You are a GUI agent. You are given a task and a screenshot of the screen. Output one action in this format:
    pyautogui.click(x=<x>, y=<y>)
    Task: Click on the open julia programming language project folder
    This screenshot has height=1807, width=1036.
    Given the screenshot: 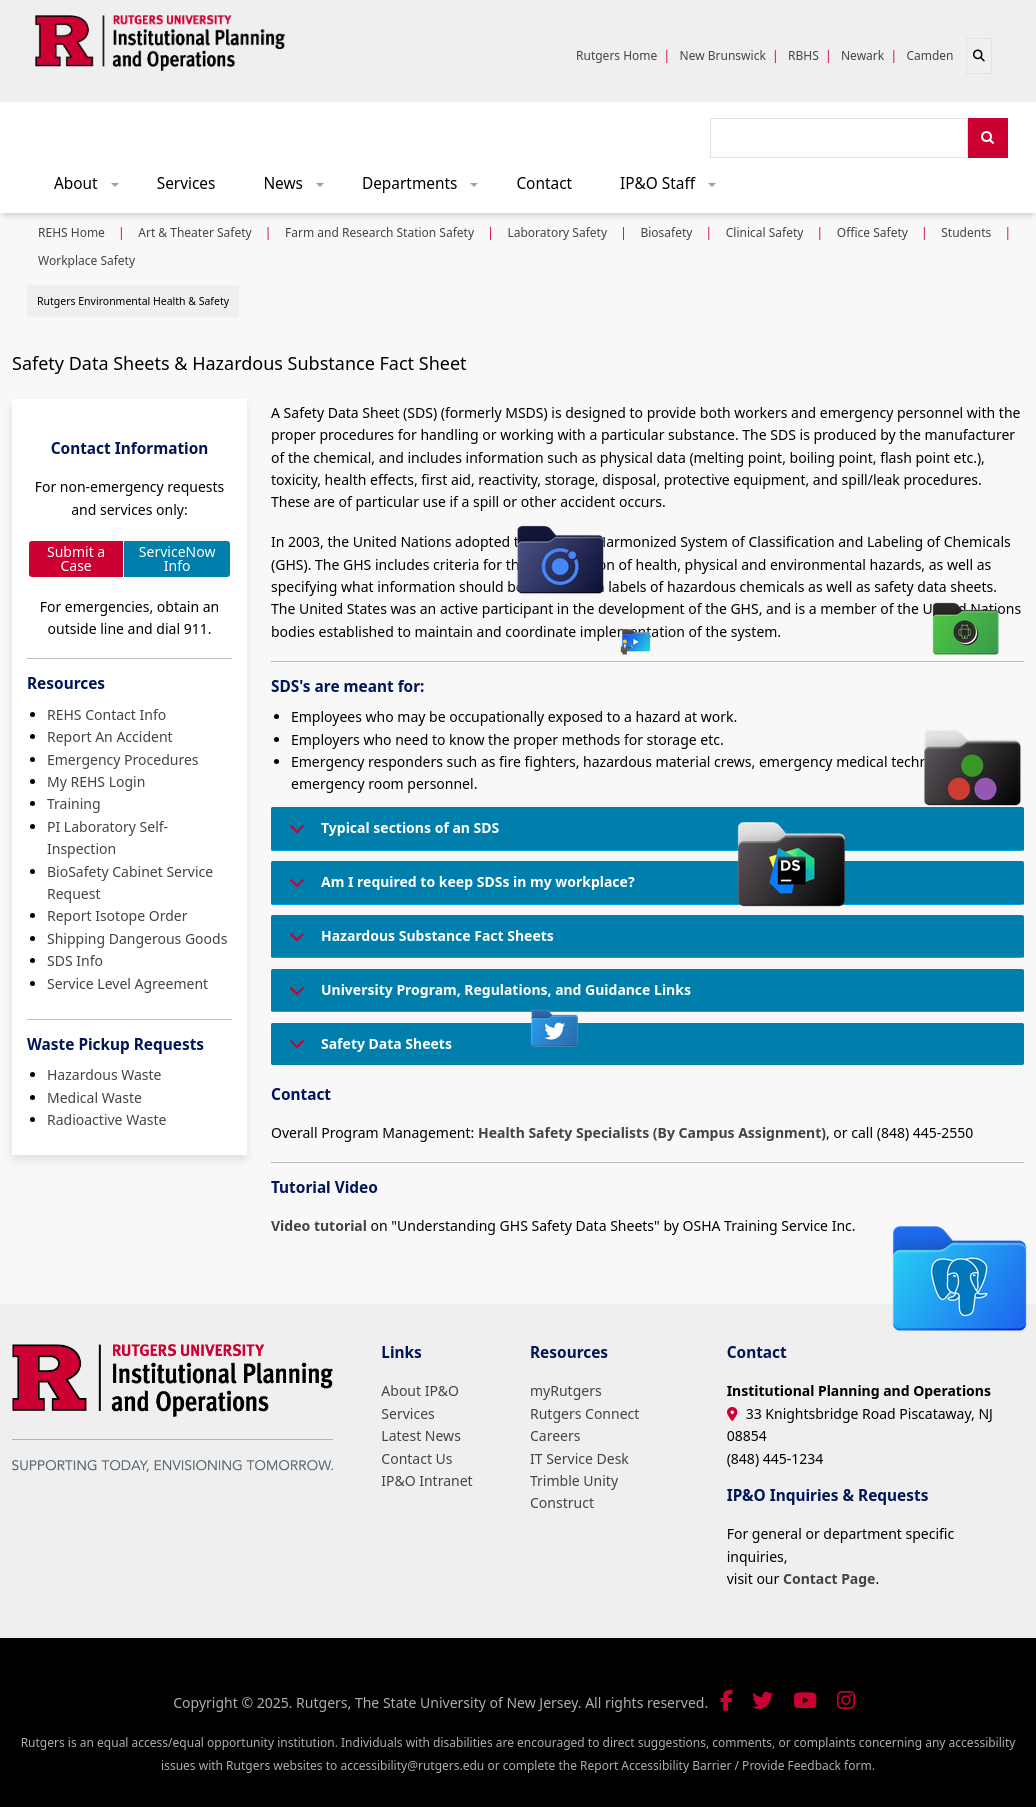 What is the action you would take?
    pyautogui.click(x=972, y=770)
    